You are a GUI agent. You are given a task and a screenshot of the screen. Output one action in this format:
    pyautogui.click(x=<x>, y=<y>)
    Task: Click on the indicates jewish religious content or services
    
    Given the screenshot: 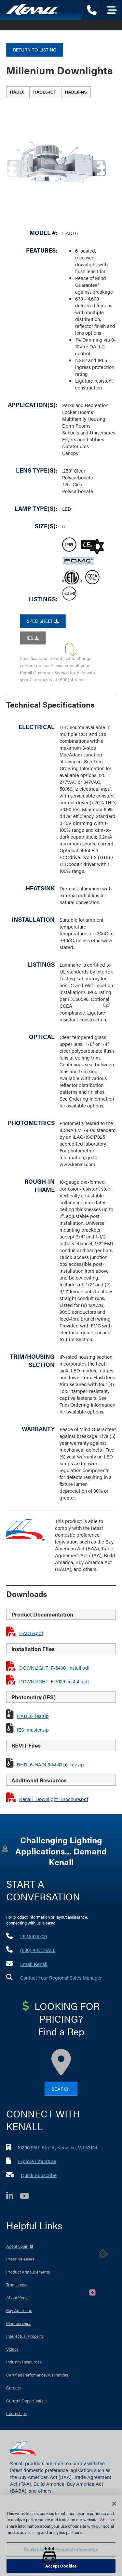 What is the action you would take?
    pyautogui.click(x=97, y=547)
    